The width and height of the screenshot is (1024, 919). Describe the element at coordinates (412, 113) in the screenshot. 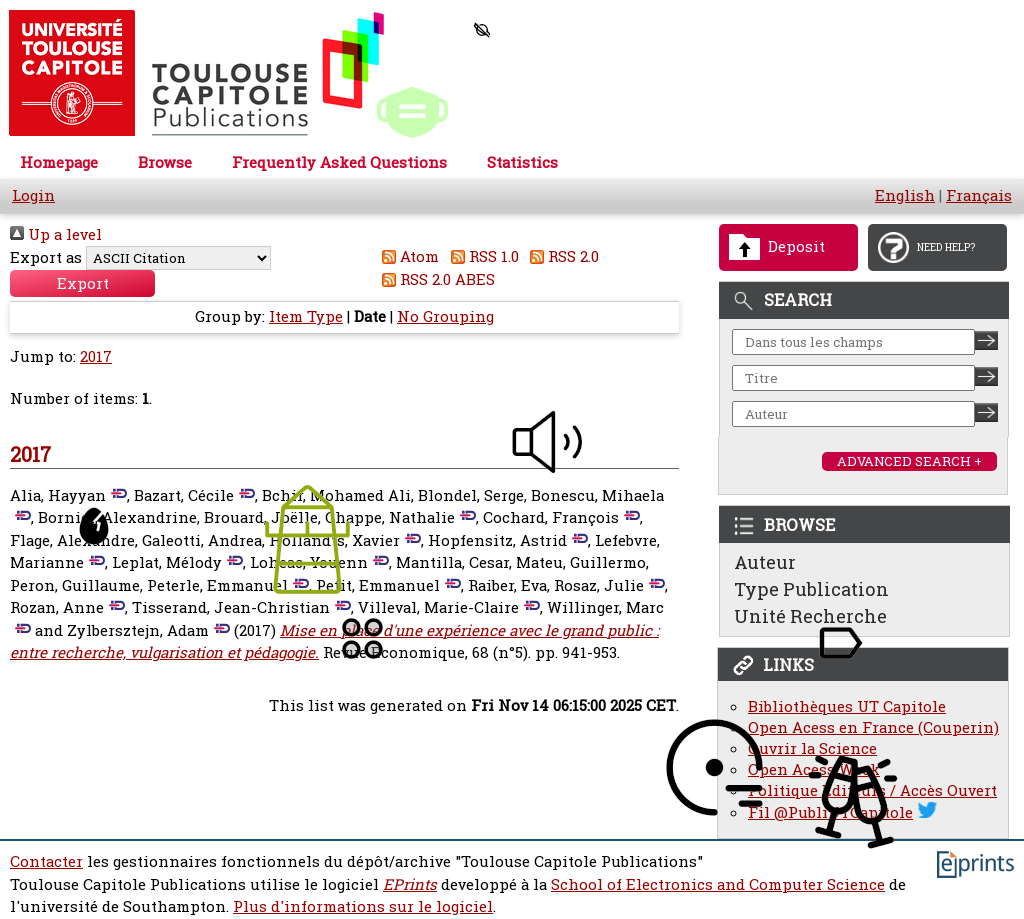

I see `indicates mask required or health safety protocols` at that location.